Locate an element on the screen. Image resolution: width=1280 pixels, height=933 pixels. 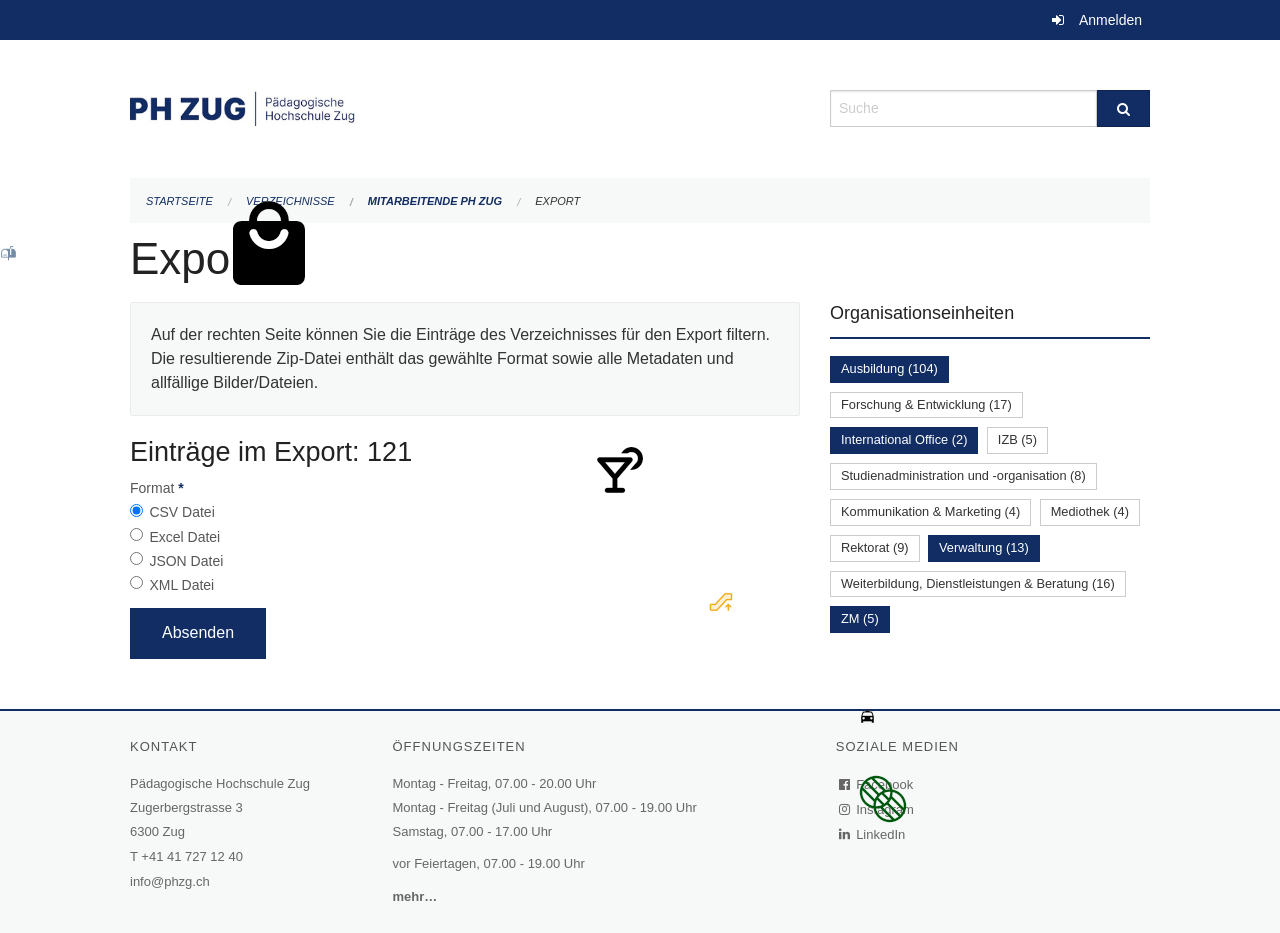
access your mailbox or inbox is located at coordinates (8, 253).